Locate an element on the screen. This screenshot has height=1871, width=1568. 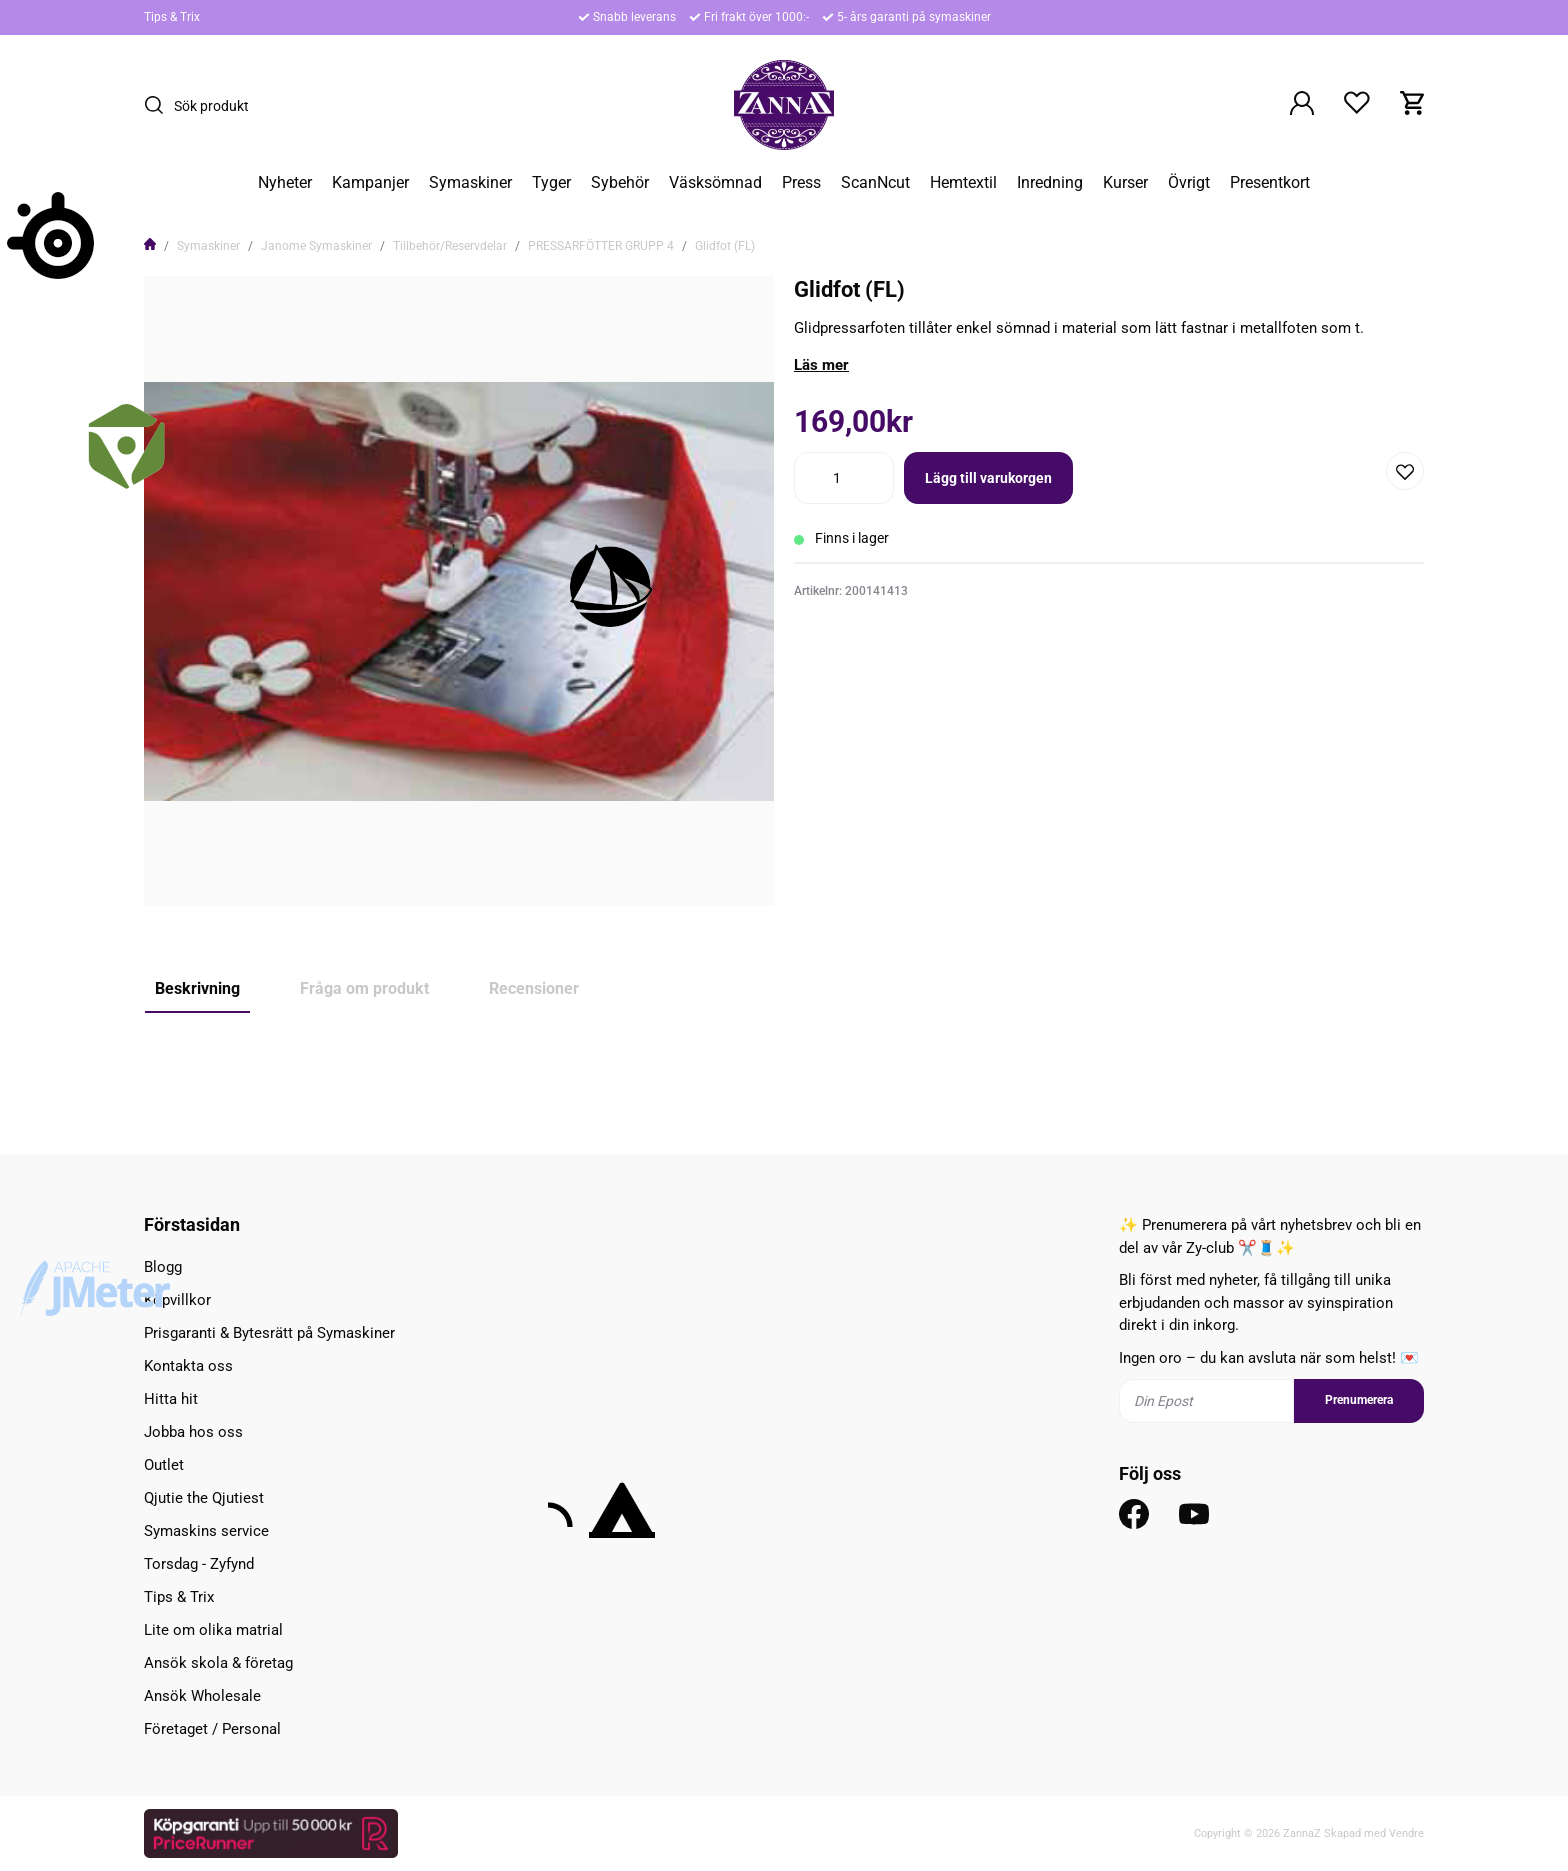
visit the SteelSeries website or store is located at coordinates (50, 235).